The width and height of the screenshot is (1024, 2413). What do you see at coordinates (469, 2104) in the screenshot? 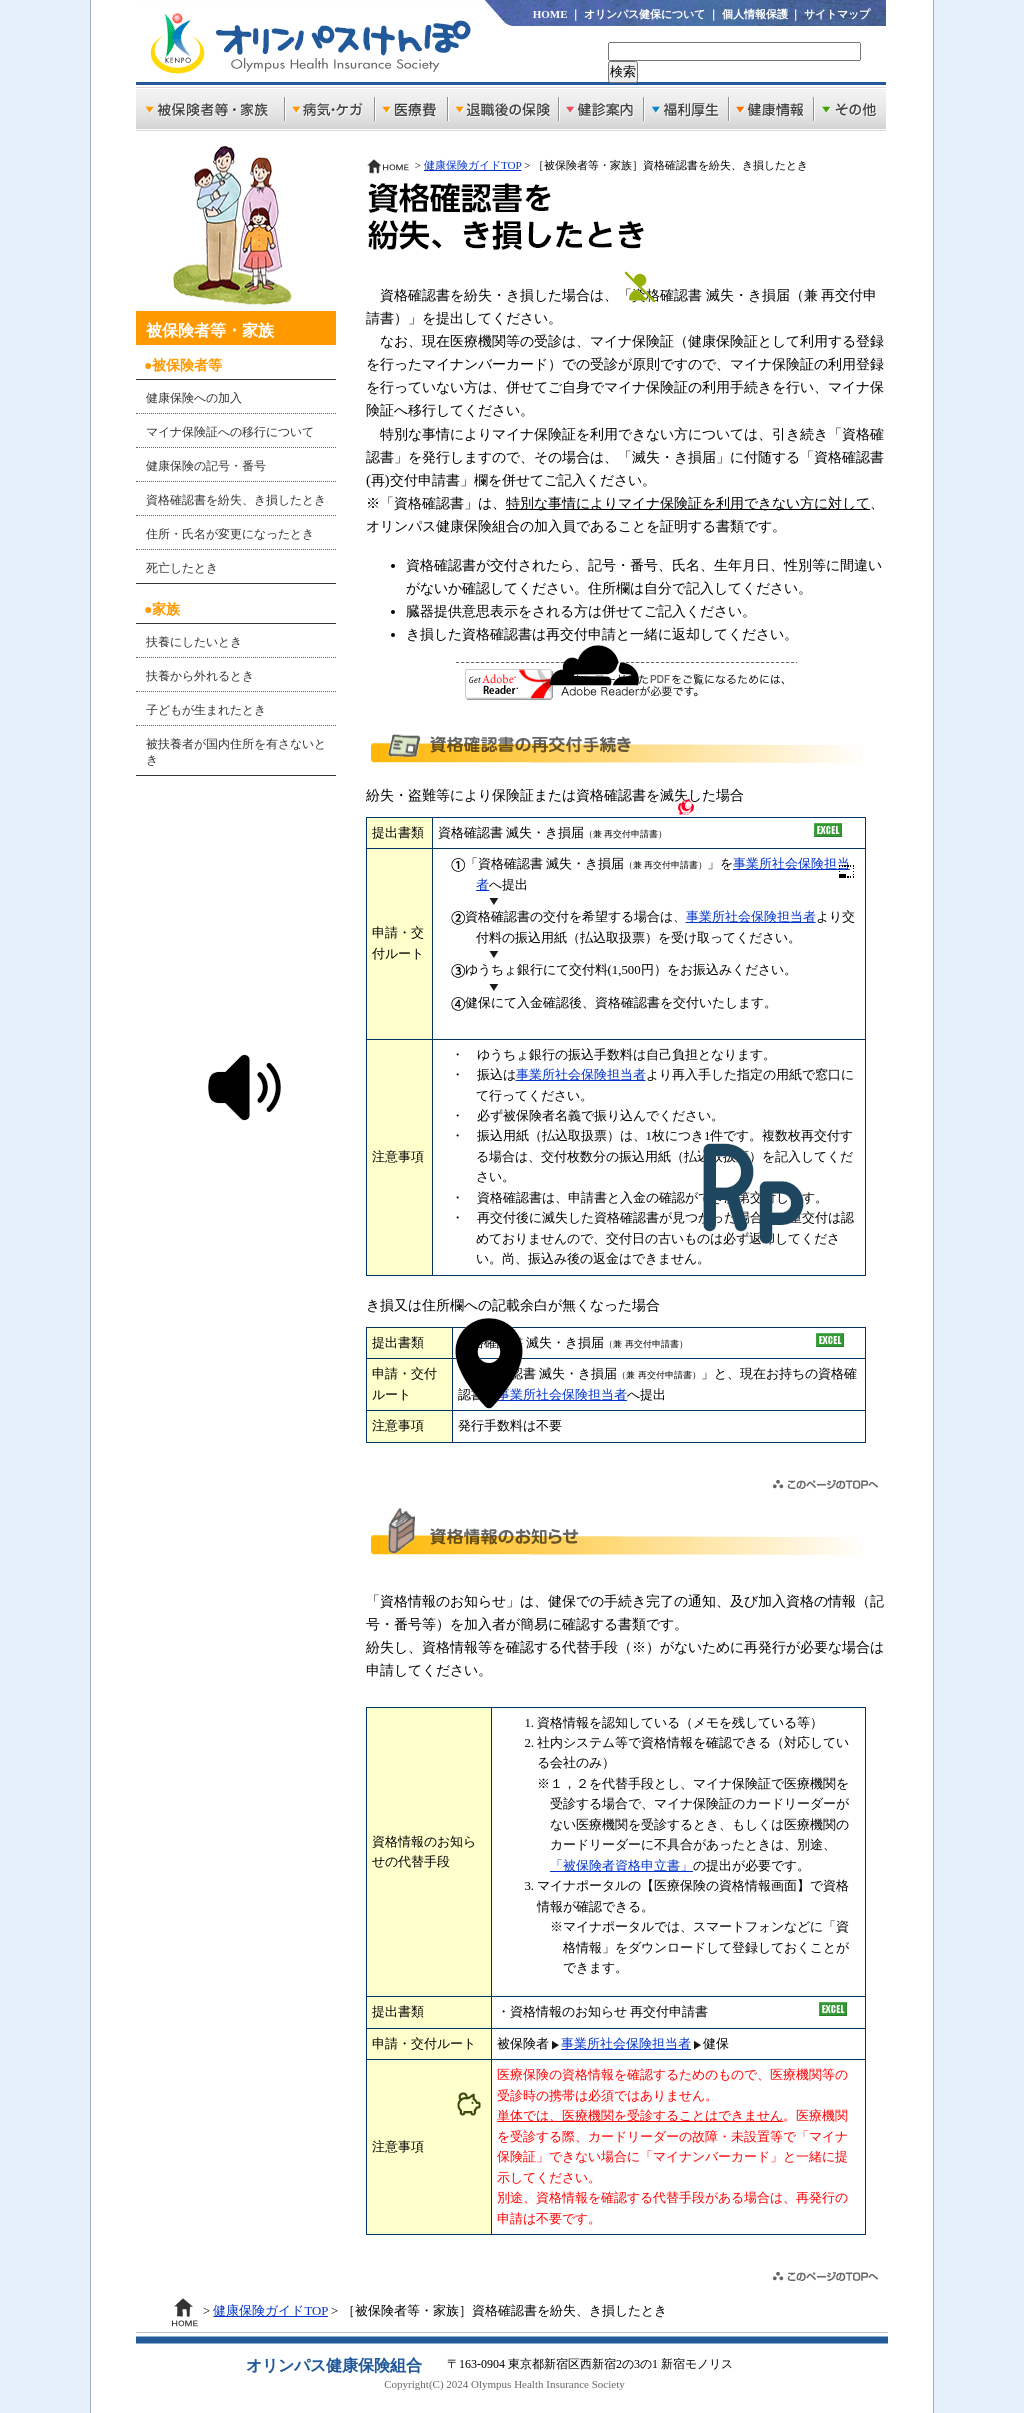
I see `view your savings account` at bounding box center [469, 2104].